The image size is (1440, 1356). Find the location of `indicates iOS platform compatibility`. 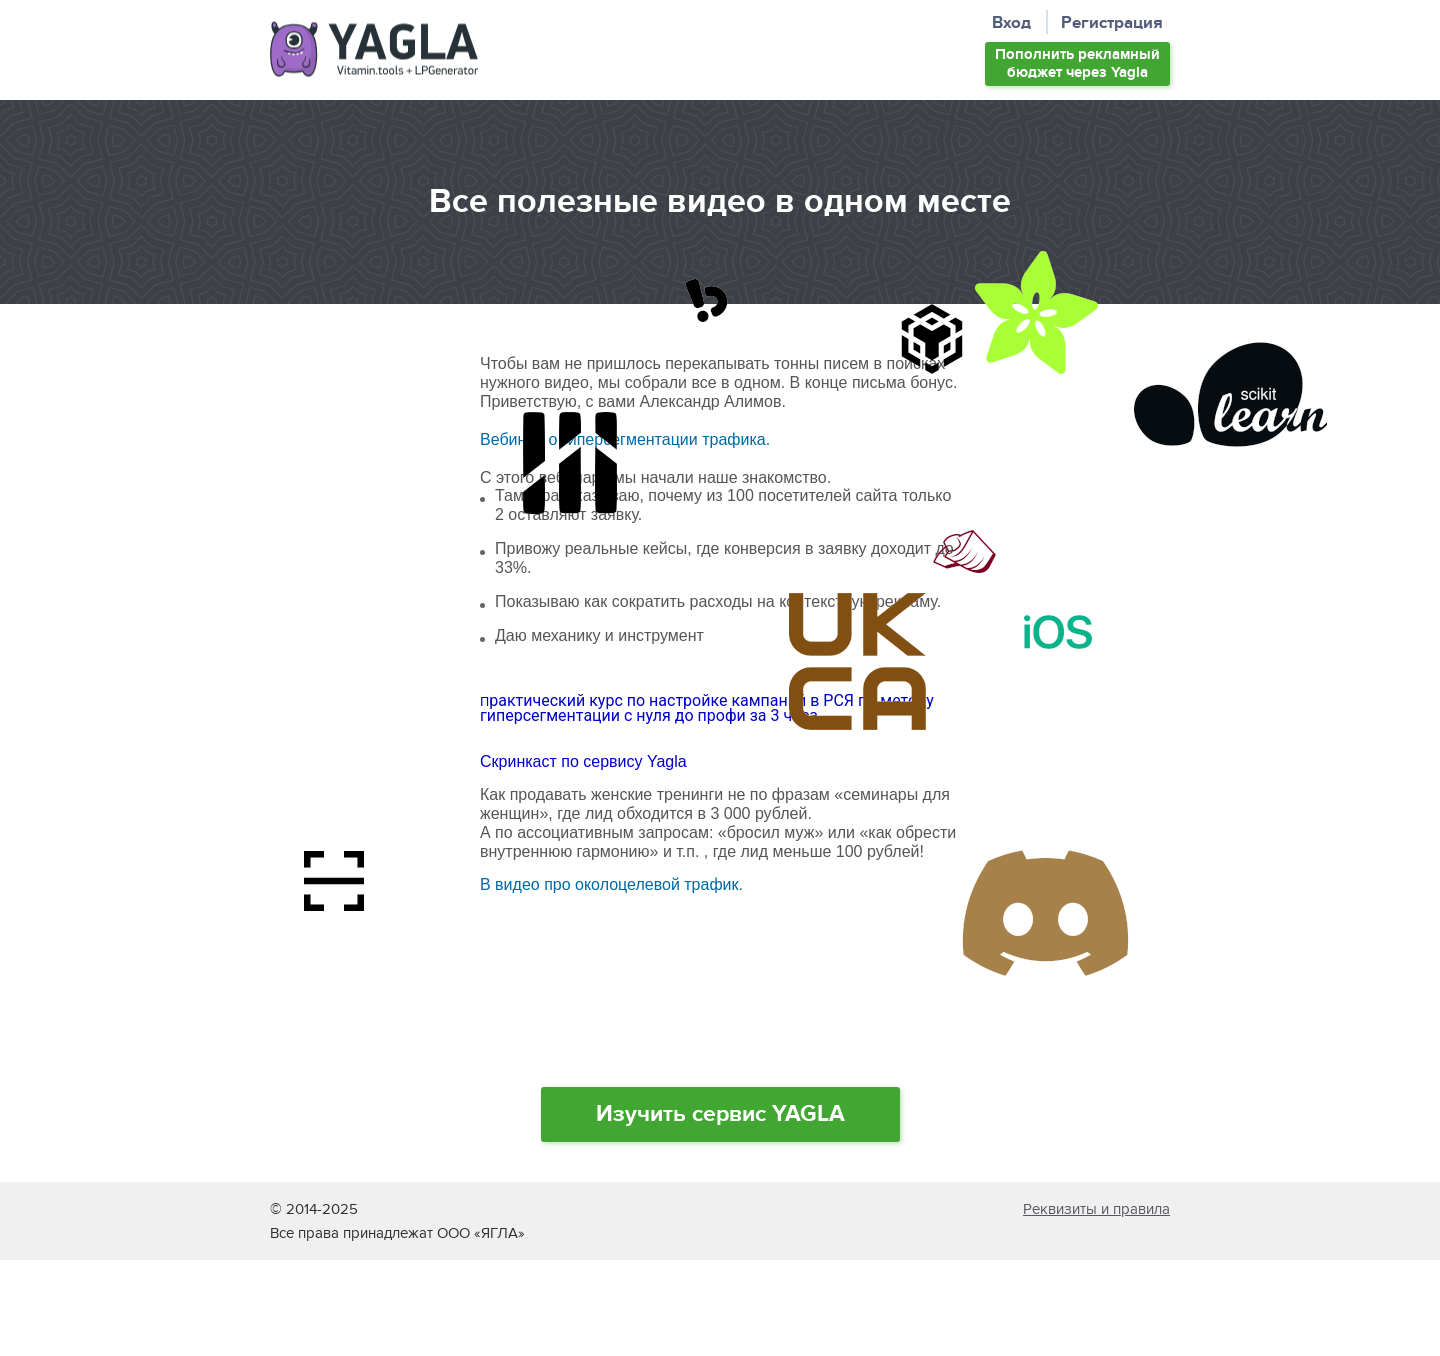

indicates iOS platform compatibility is located at coordinates (1058, 632).